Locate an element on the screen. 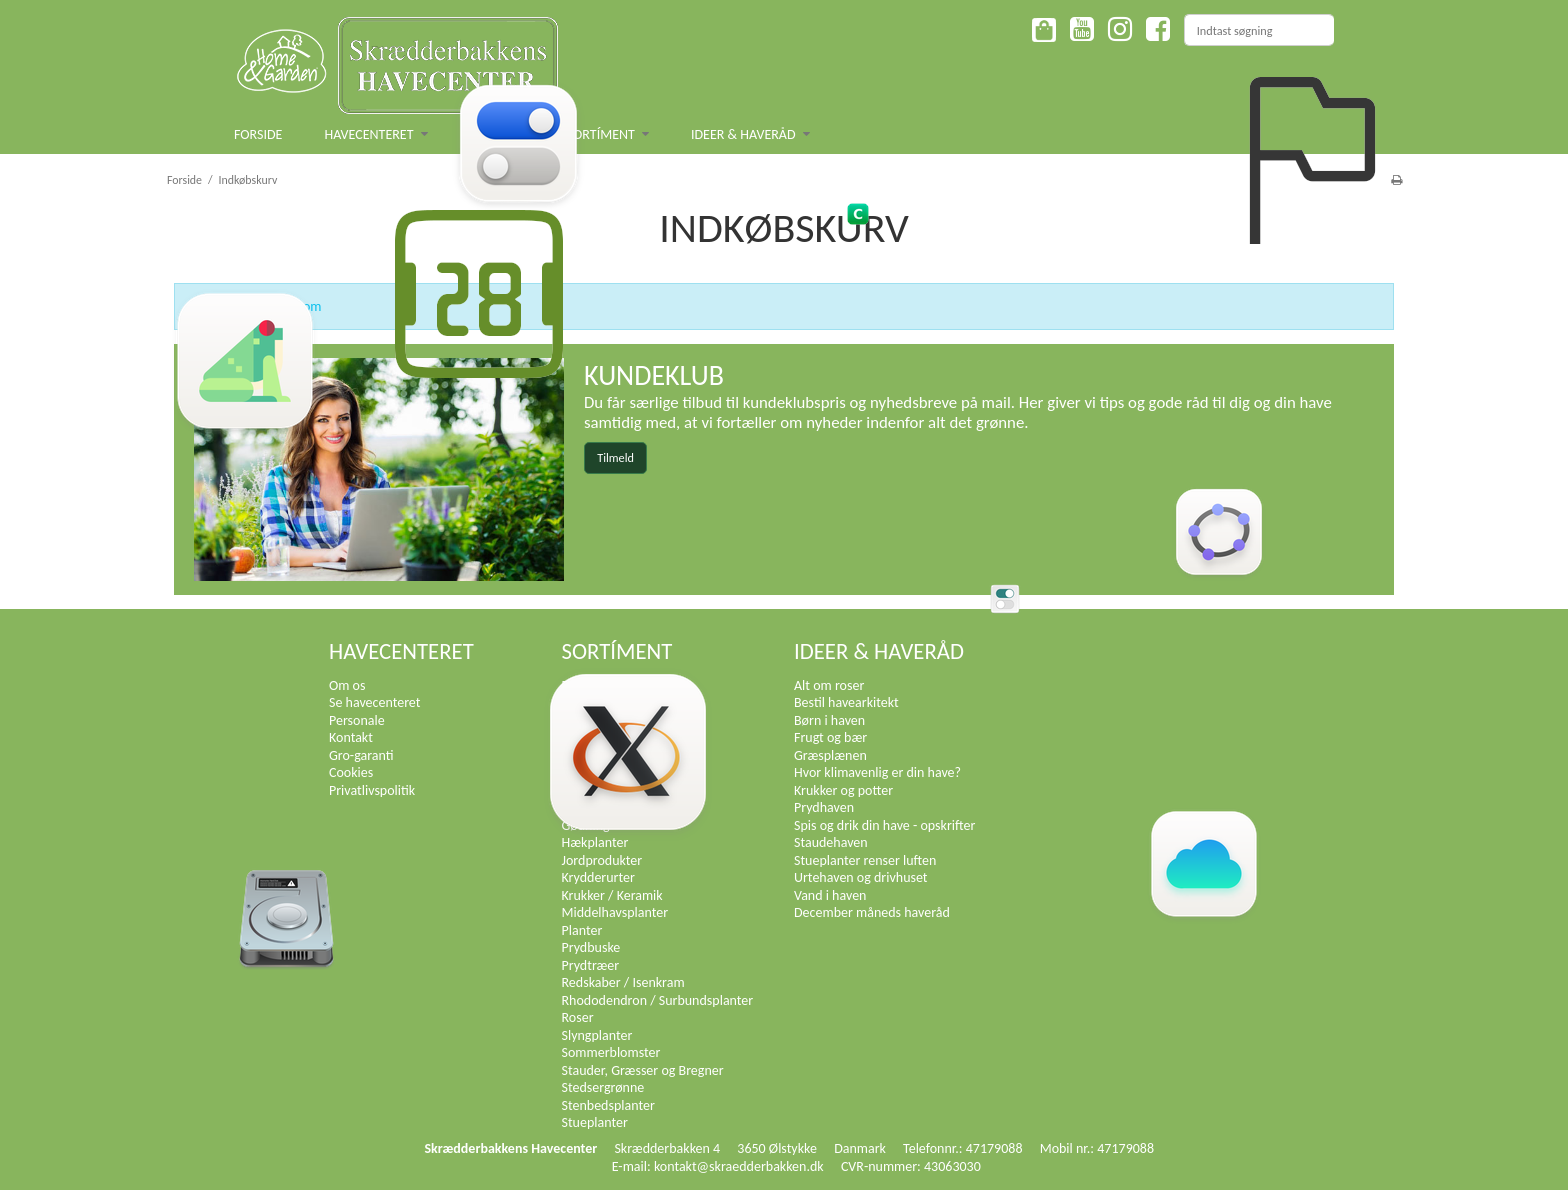 Image resolution: width=1568 pixels, height=1190 pixels. open the calendar app is located at coordinates (479, 294).